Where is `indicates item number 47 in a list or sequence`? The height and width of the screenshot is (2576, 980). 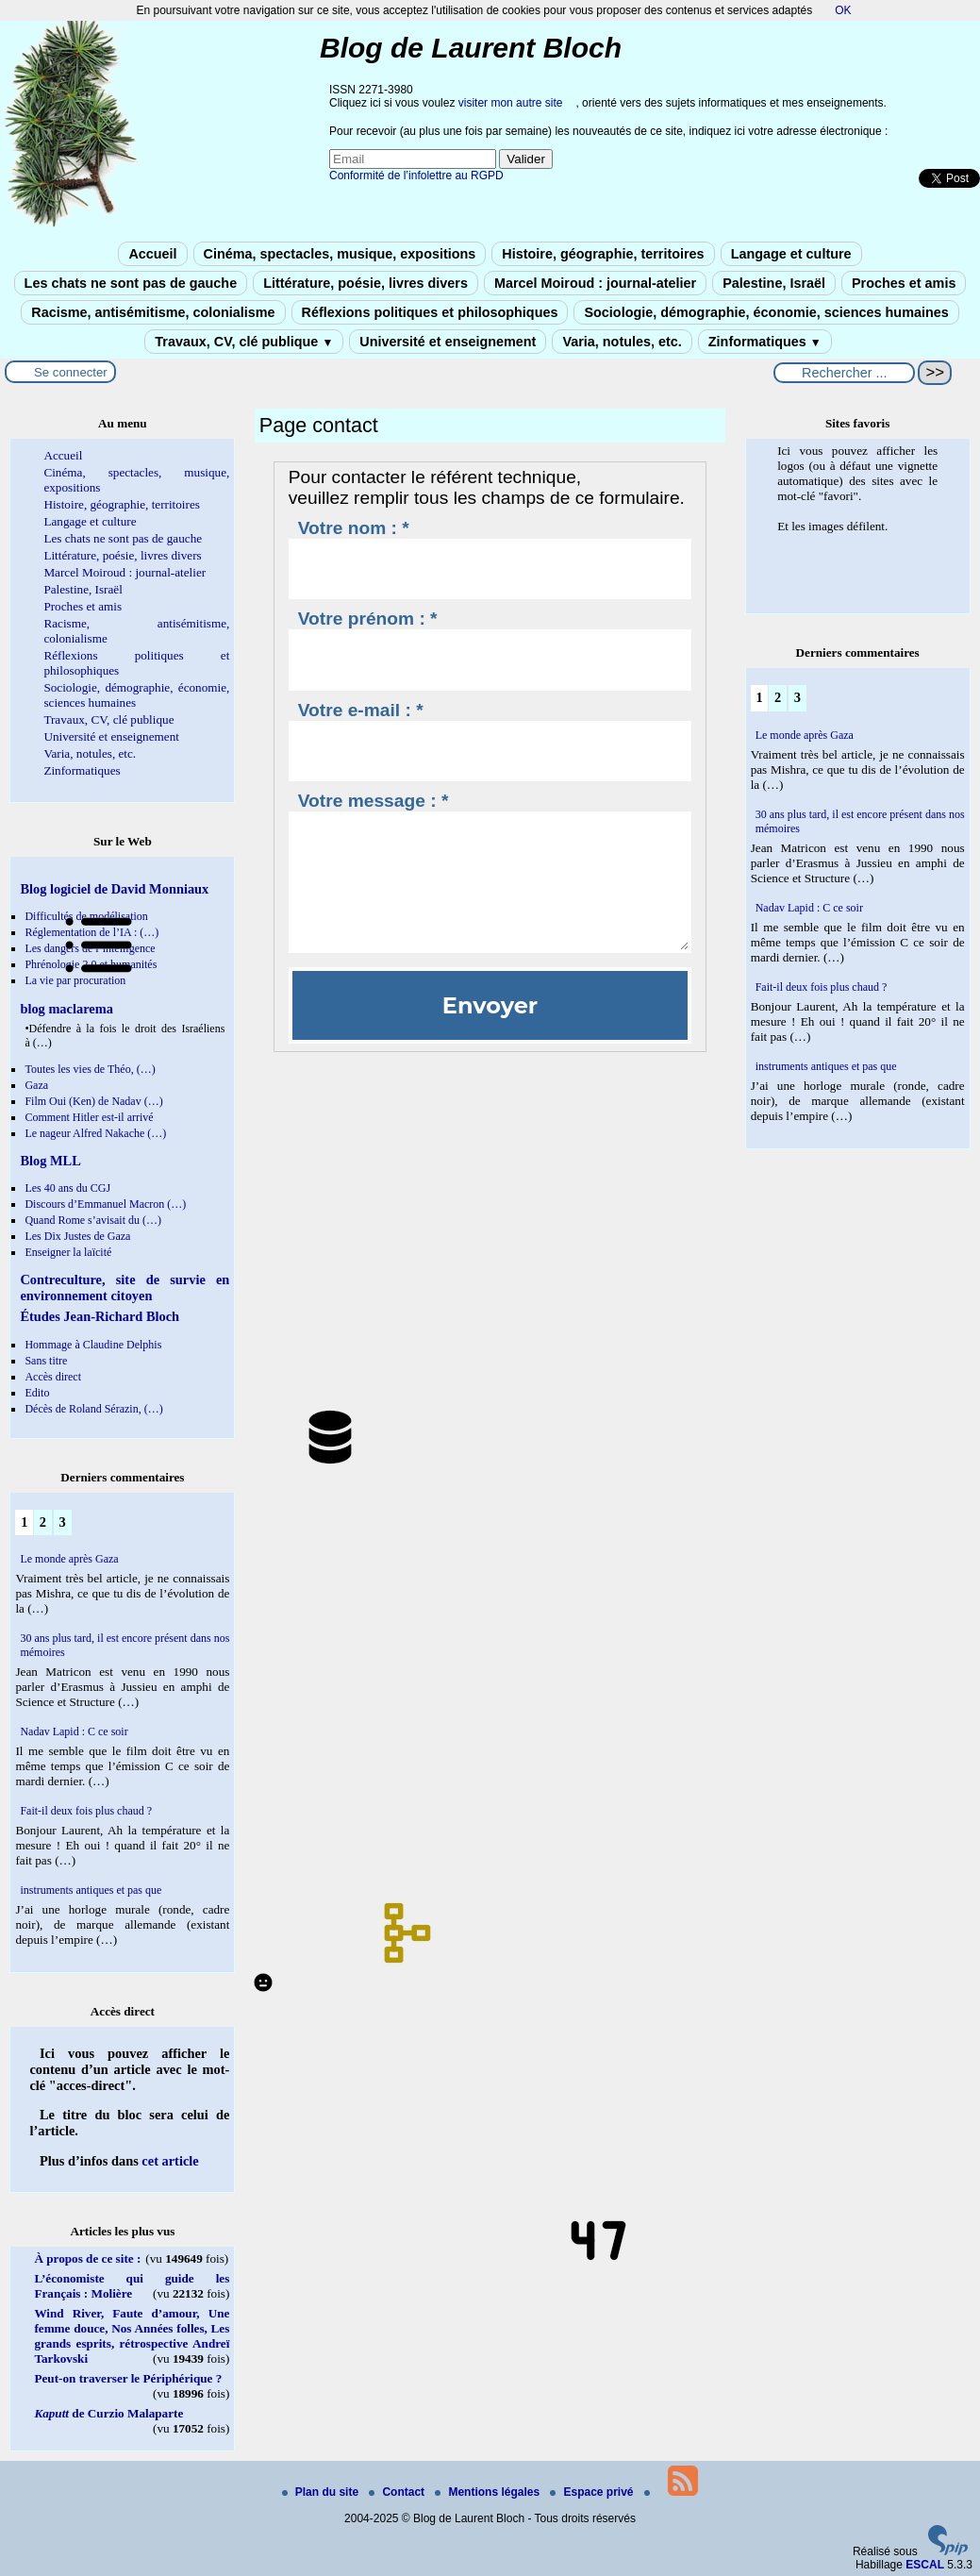
indicates item number 47 in a list or sequence is located at coordinates (598, 2240).